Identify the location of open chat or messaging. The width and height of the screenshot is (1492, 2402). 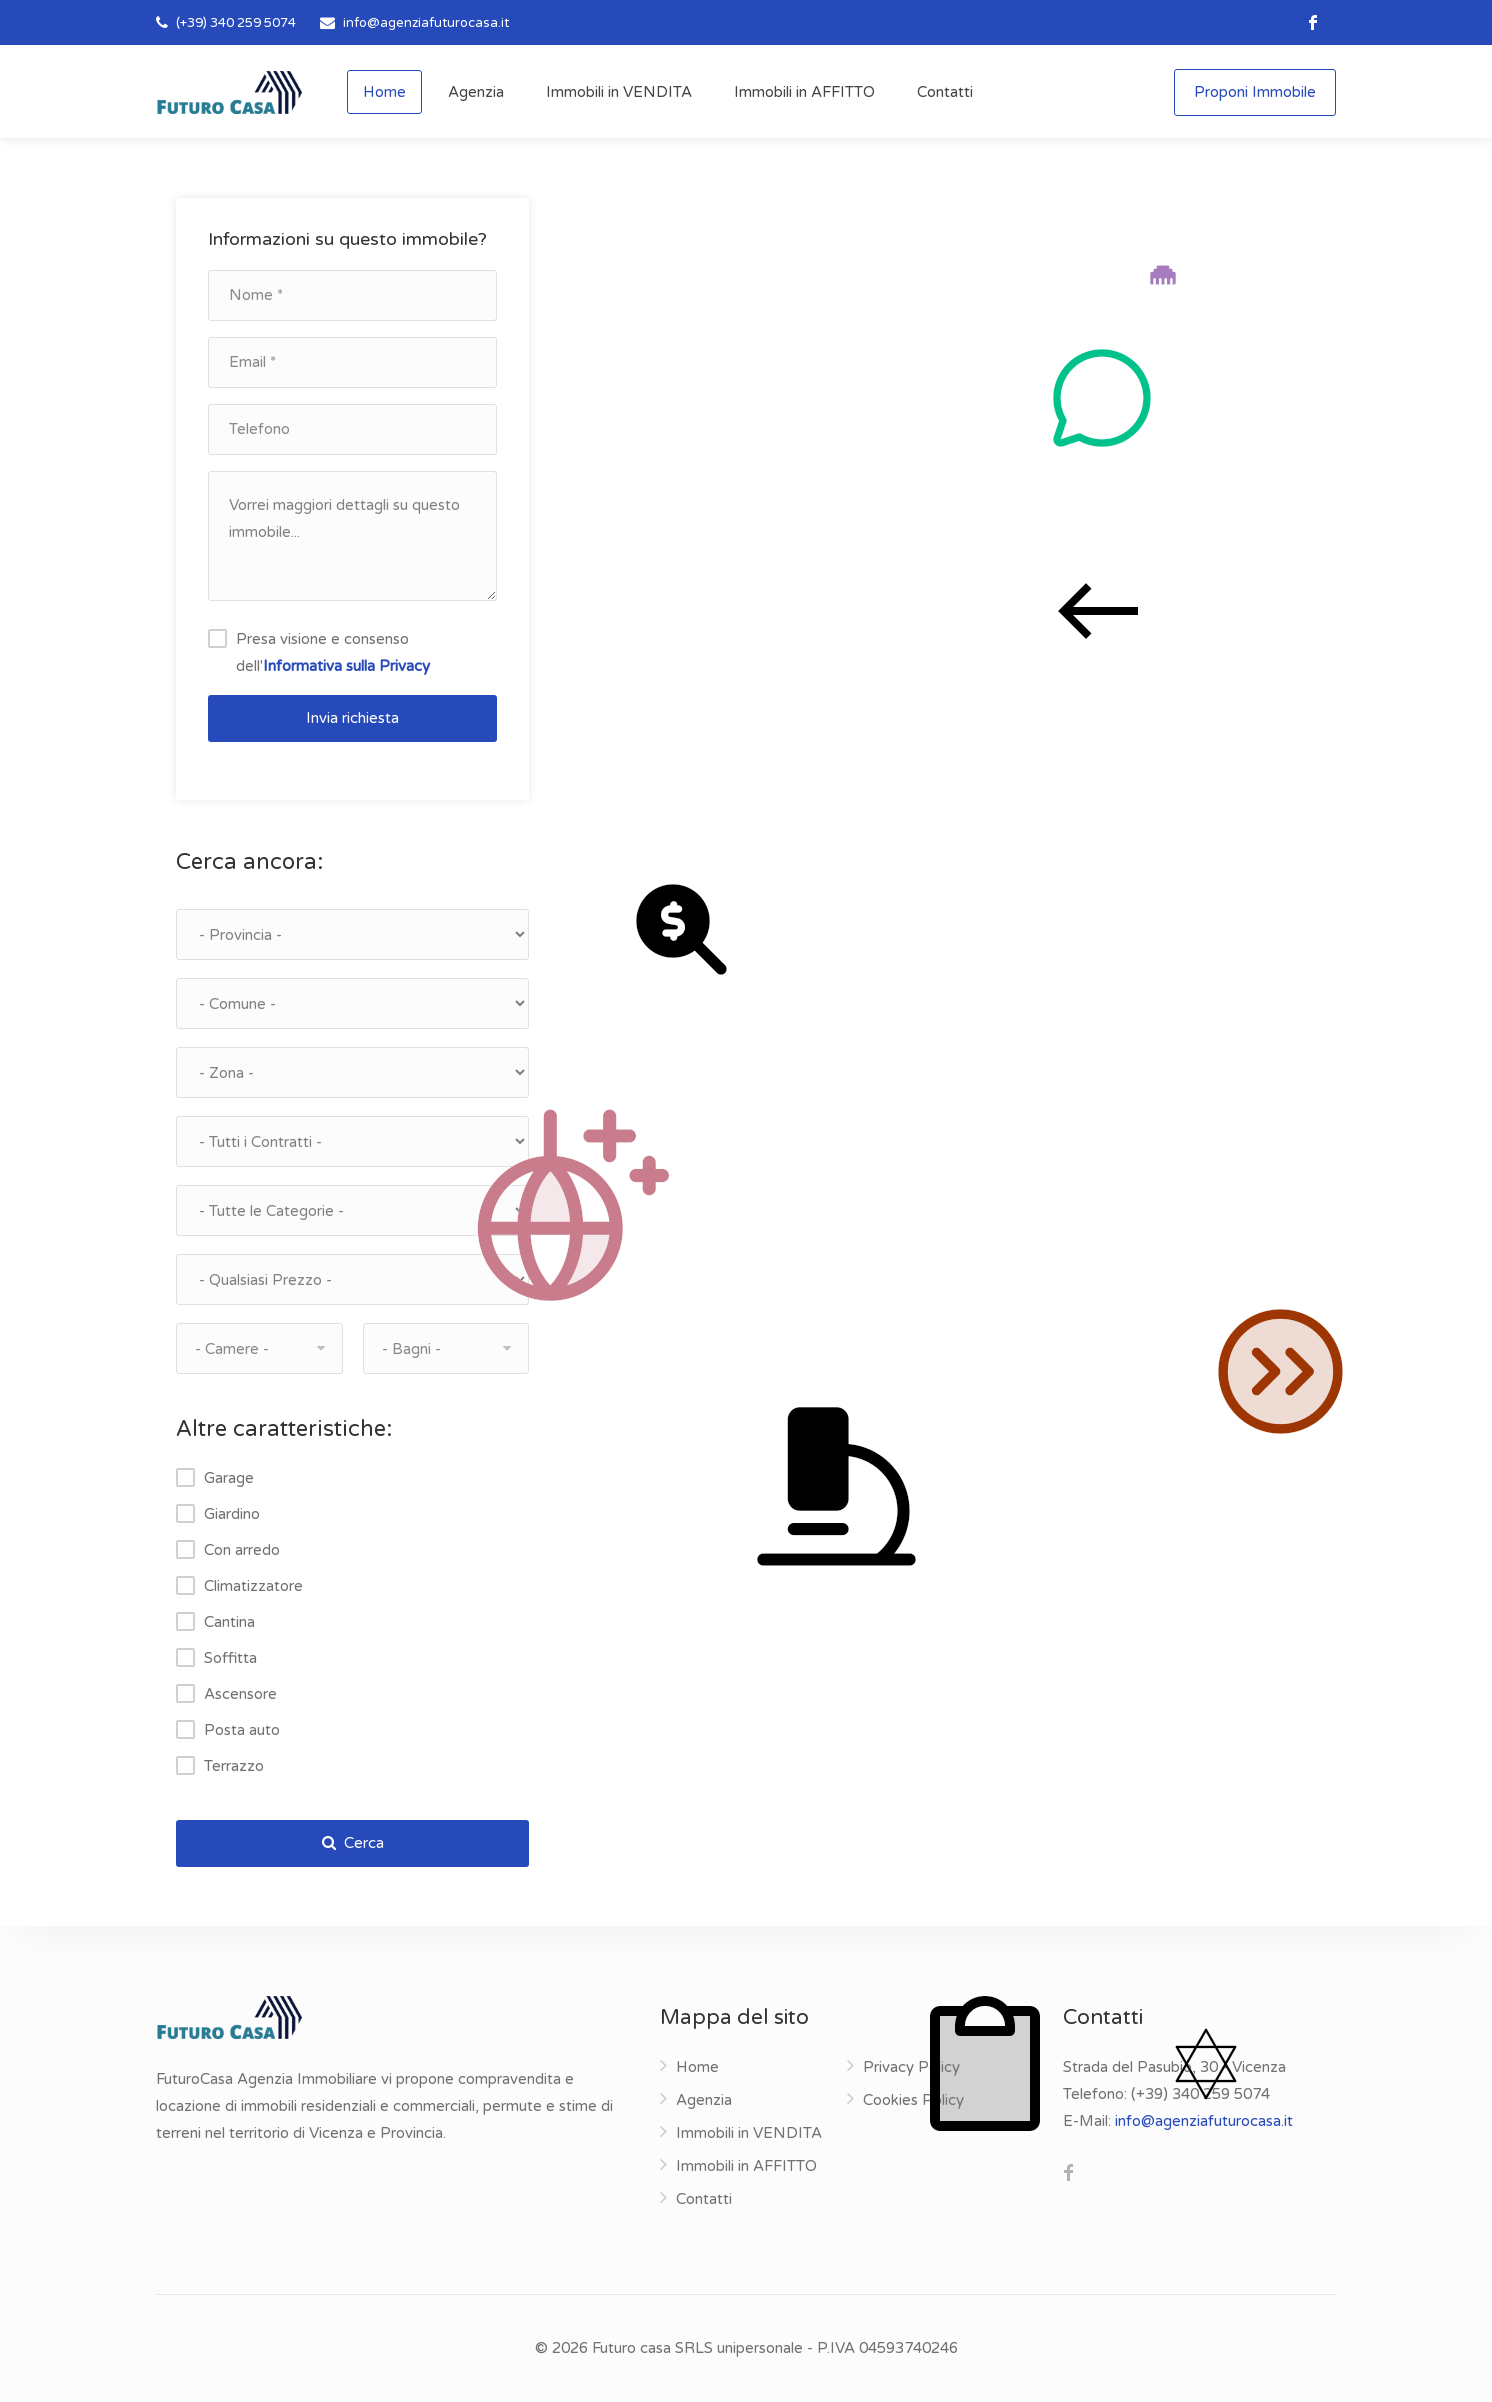
(1102, 398).